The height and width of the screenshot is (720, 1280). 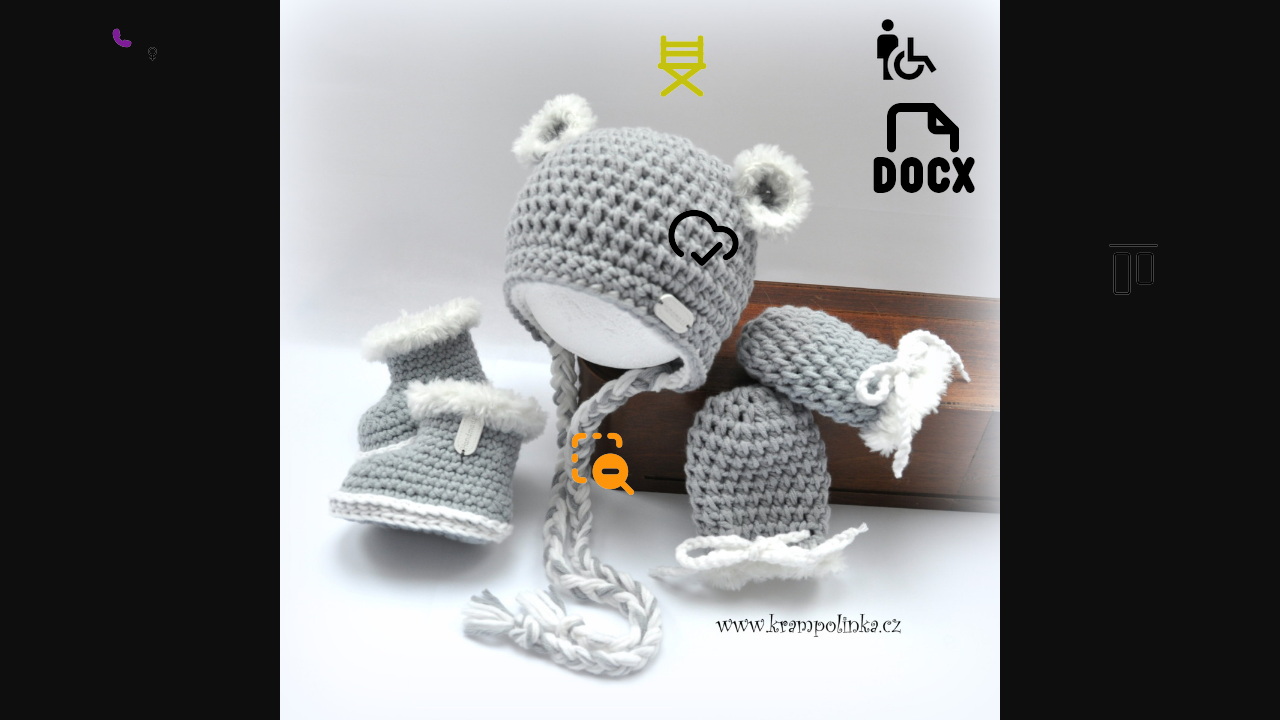 I want to click on file successfully synced to cloud, so click(x=703, y=235).